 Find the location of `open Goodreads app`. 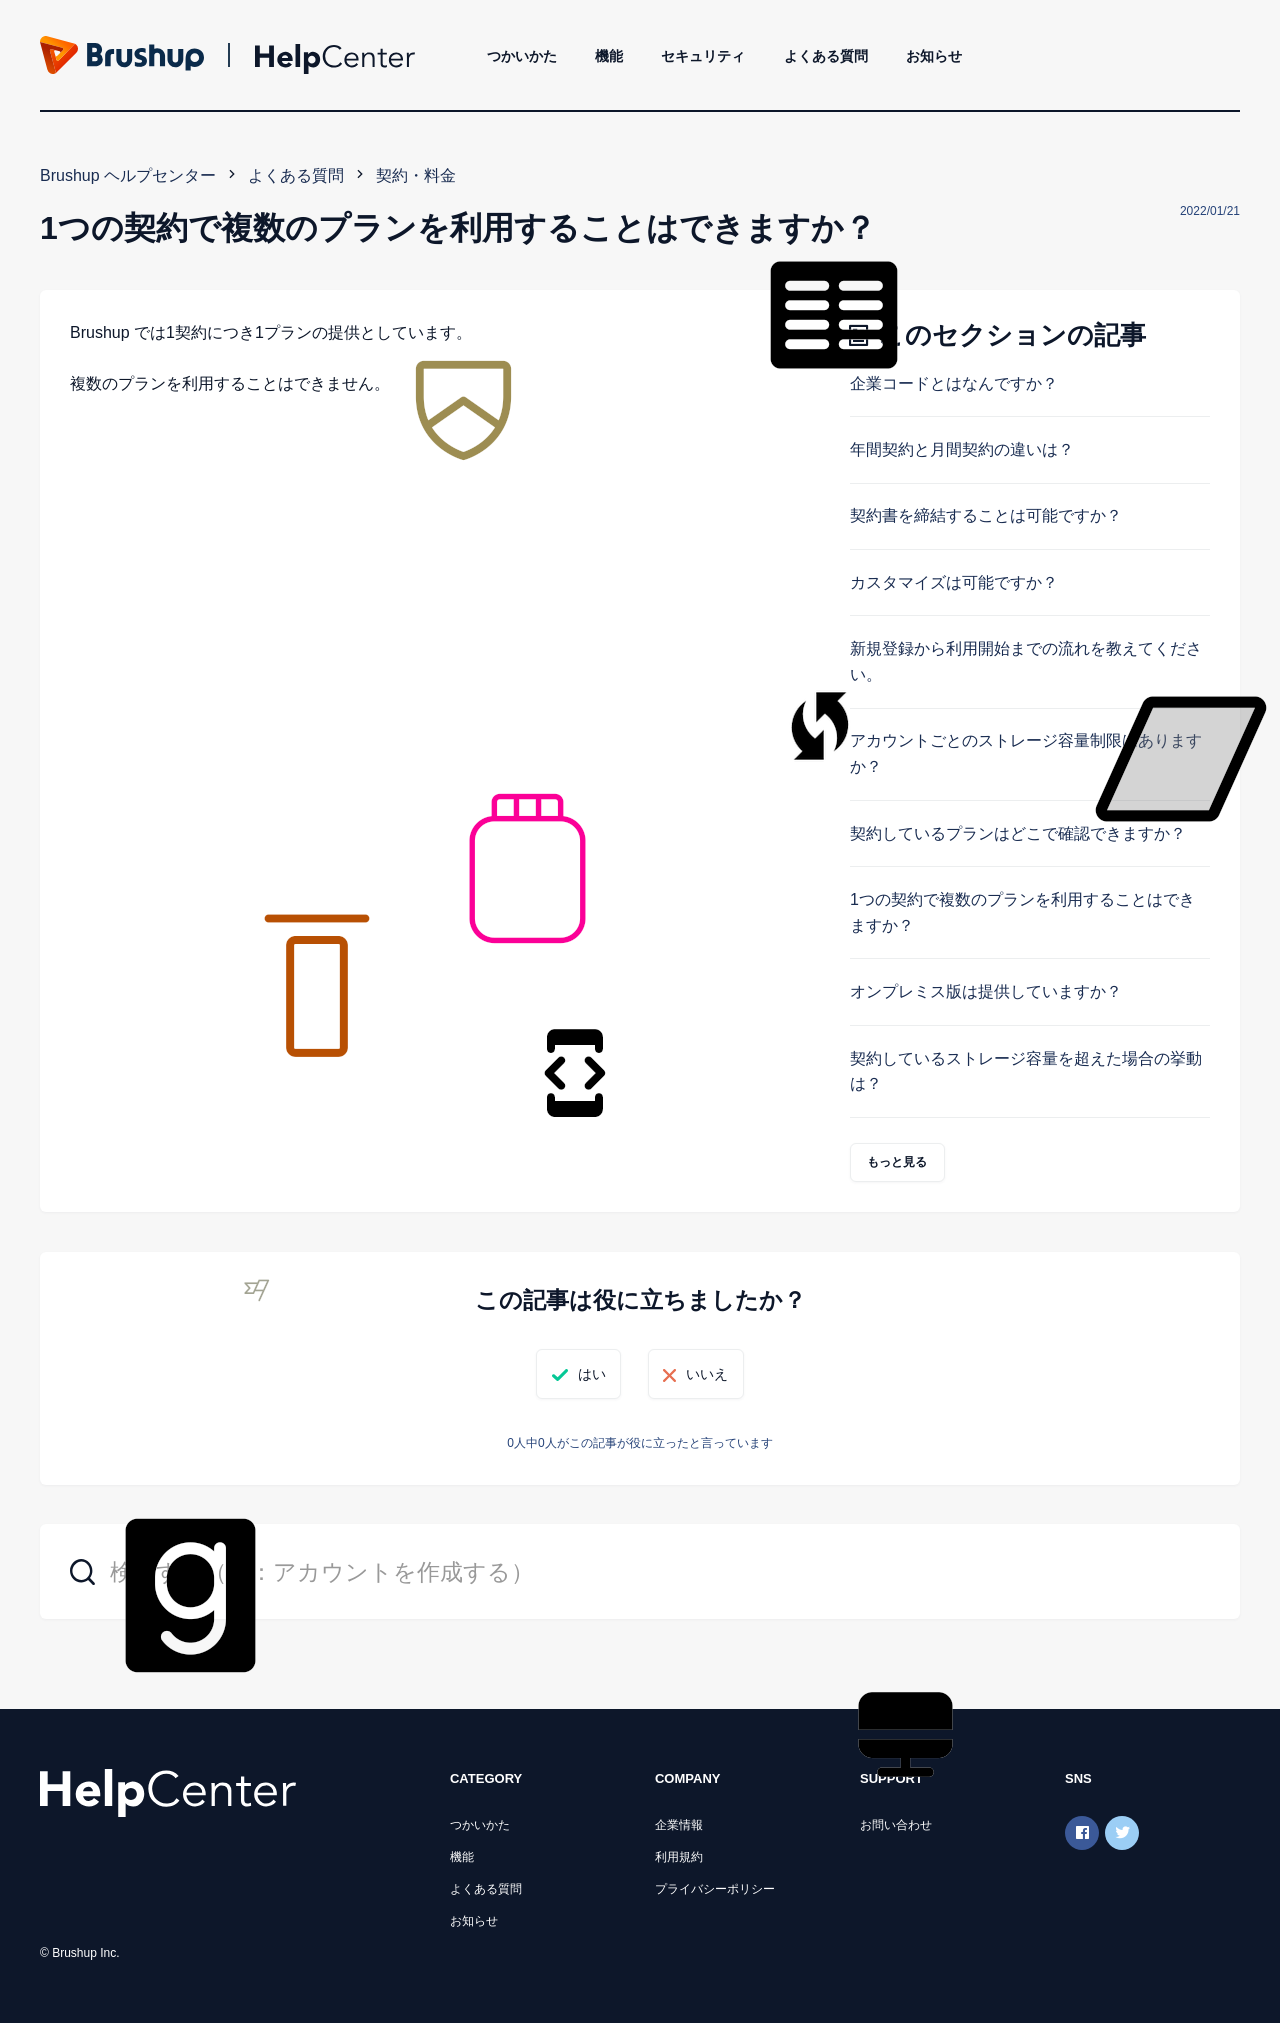

open Goodreads app is located at coordinates (190, 1595).